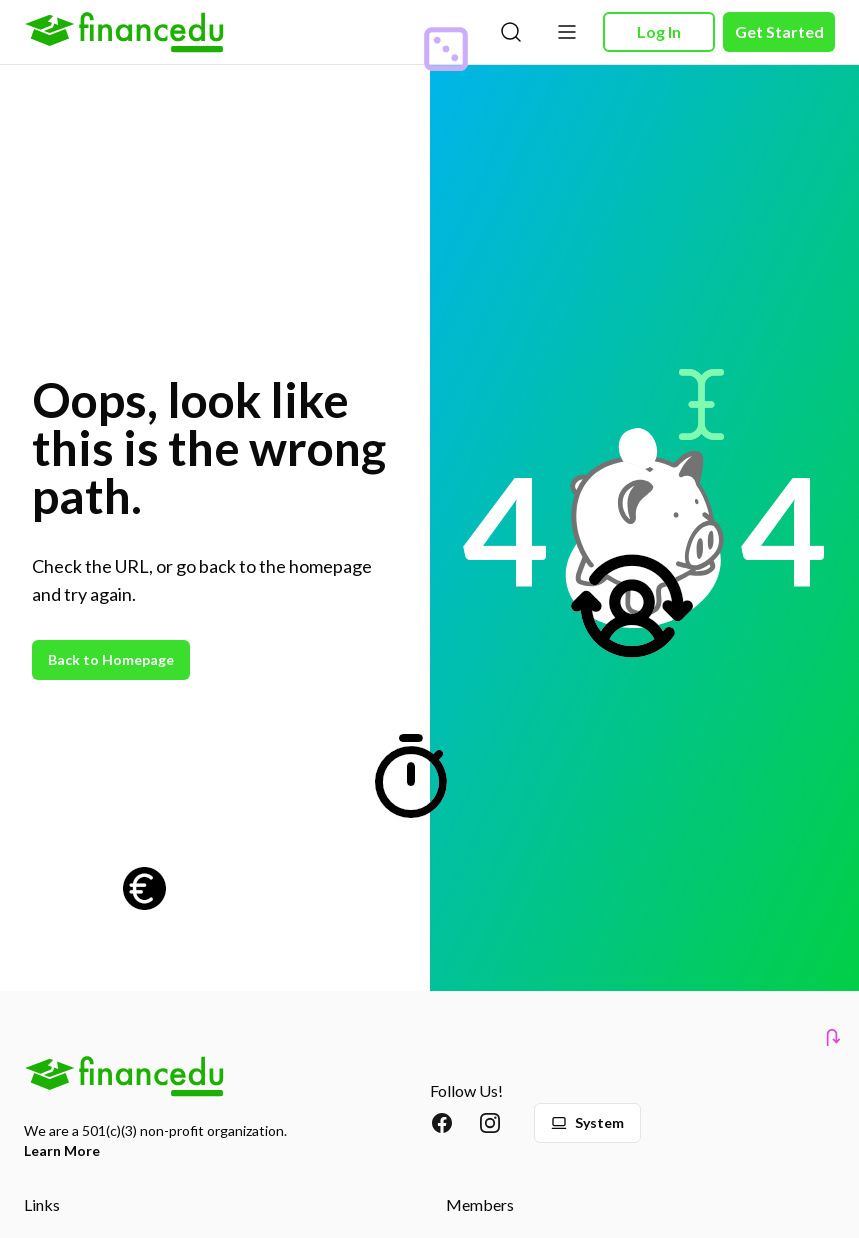  Describe the element at coordinates (411, 778) in the screenshot. I see `set a countdown timer` at that location.